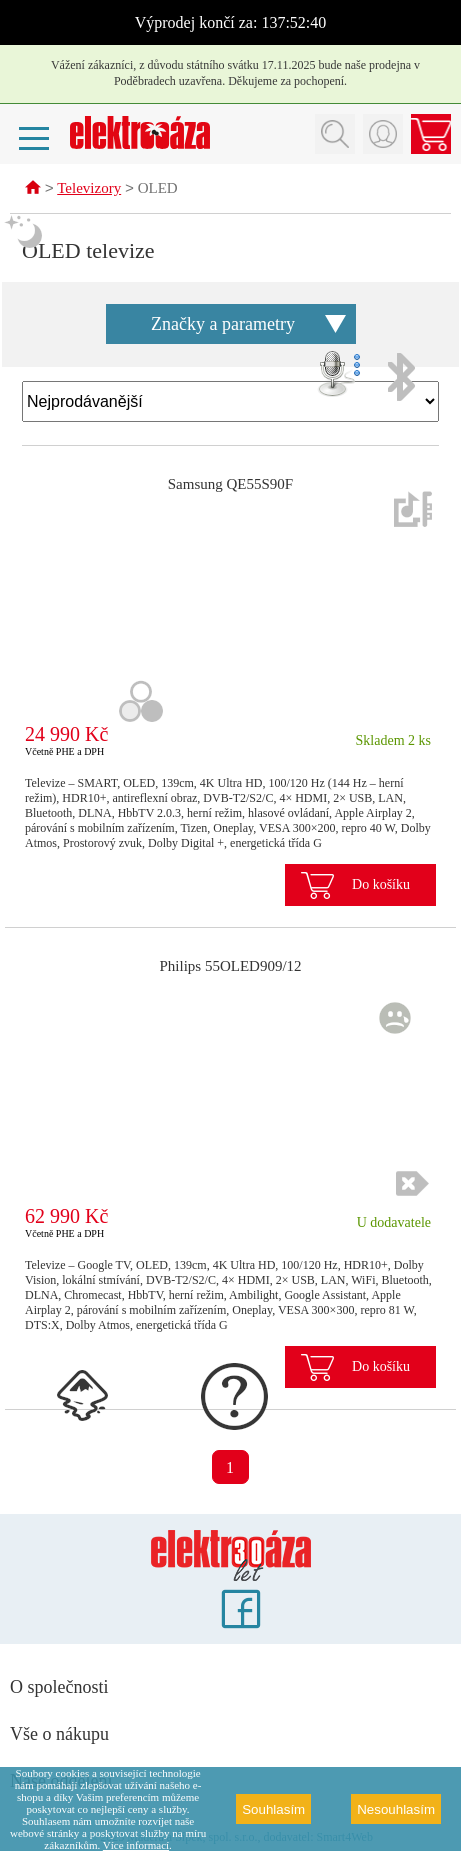 Image resolution: width=461 pixels, height=1851 pixels. Describe the element at coordinates (234, 1396) in the screenshot. I see `access help or support documentation` at that location.